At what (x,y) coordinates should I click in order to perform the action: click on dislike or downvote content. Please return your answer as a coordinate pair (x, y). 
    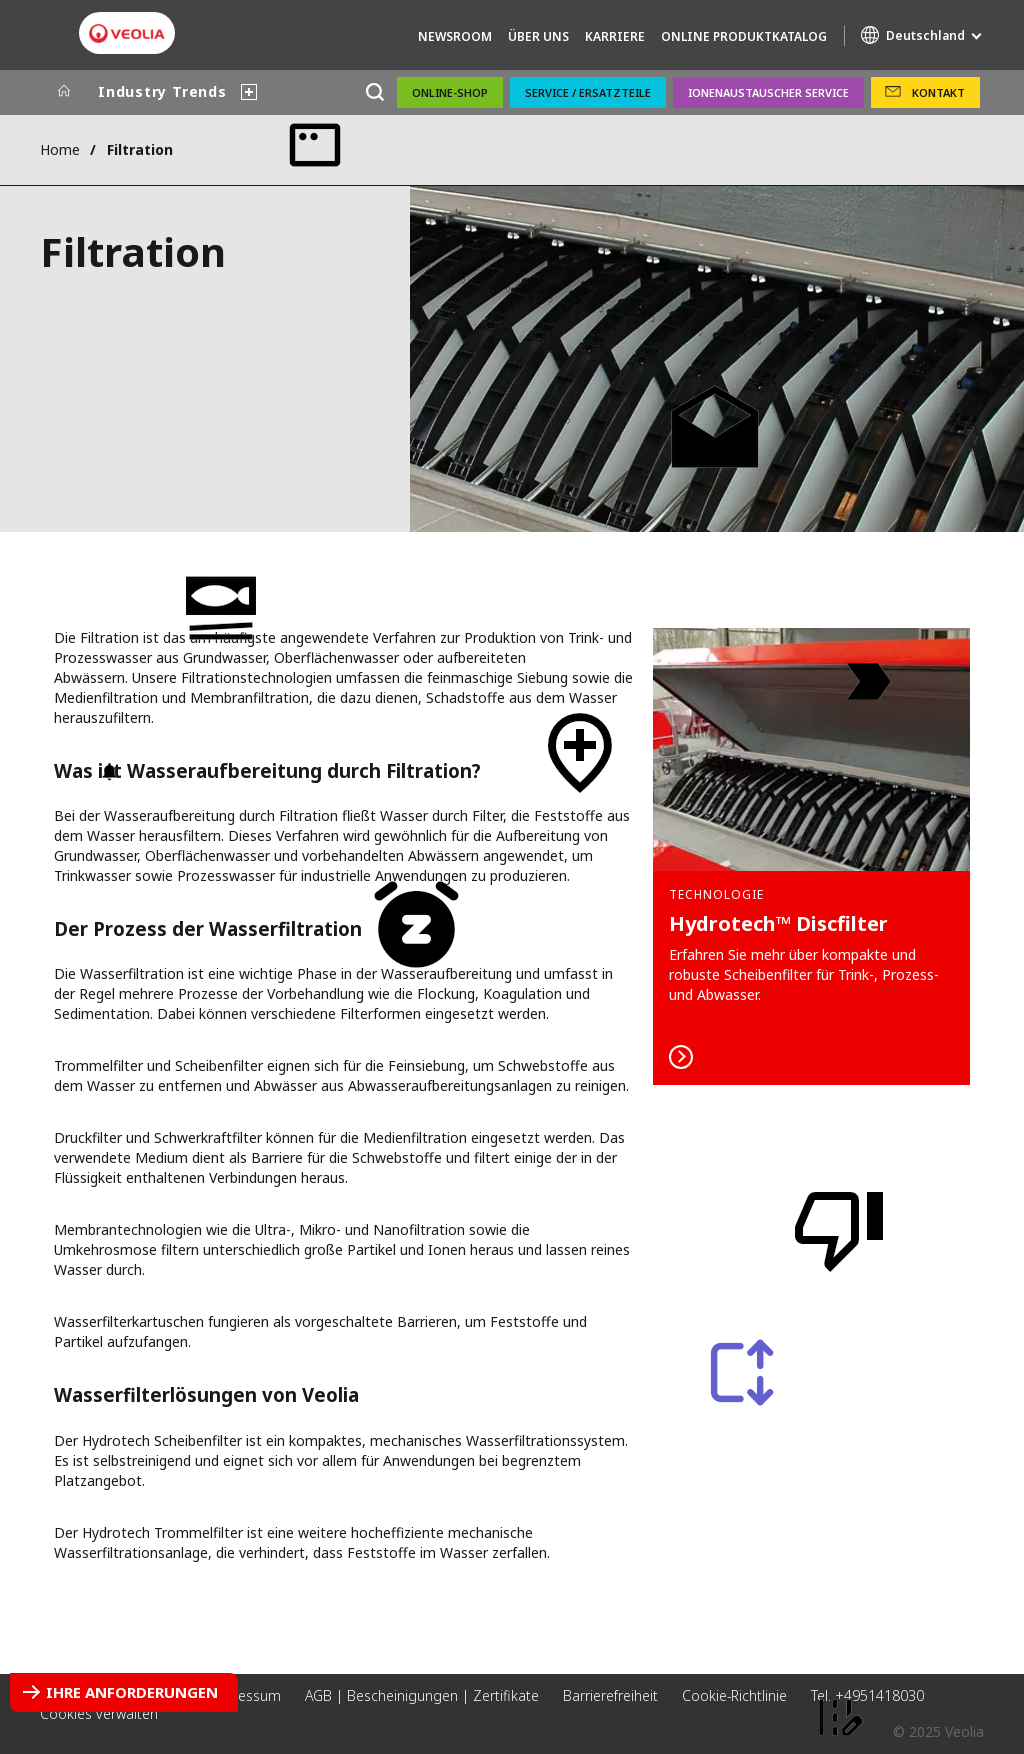
    Looking at the image, I should click on (839, 1228).